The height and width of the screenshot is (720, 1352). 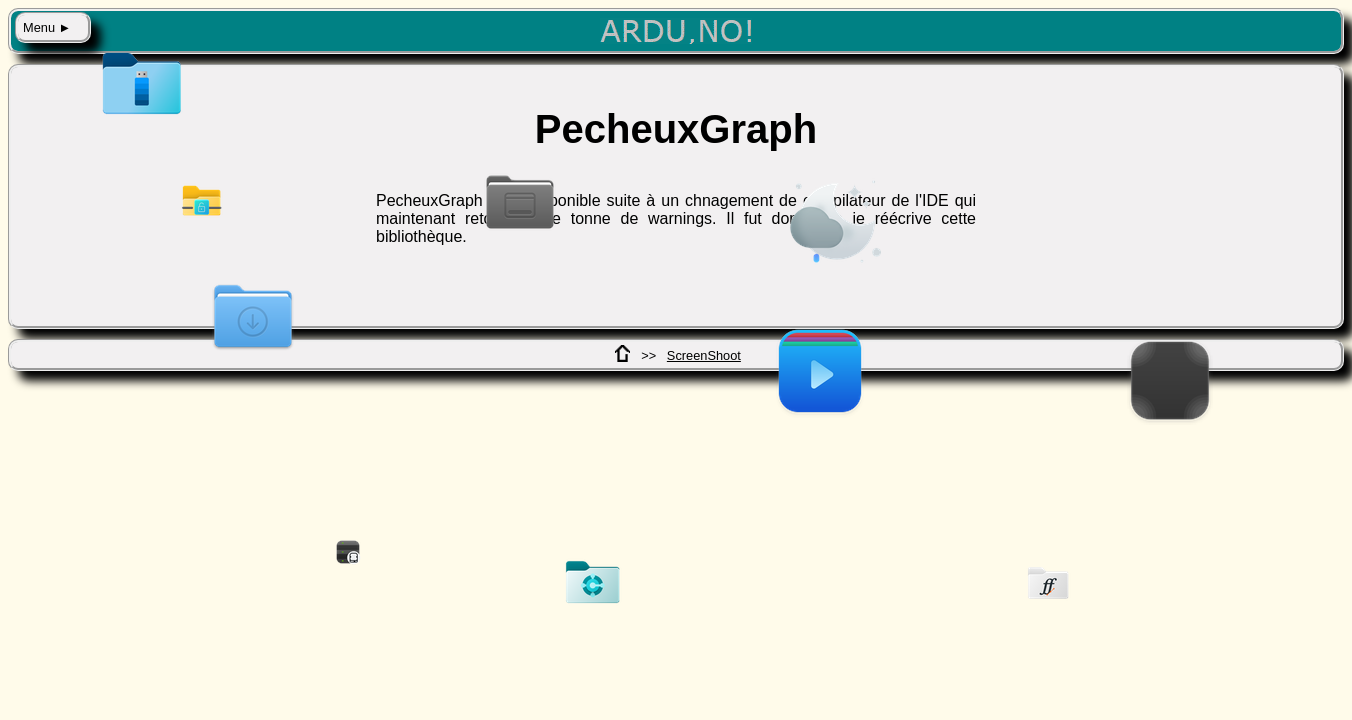 What do you see at coordinates (141, 85) in the screenshot?
I see `open folder containing USB drive files` at bounding box center [141, 85].